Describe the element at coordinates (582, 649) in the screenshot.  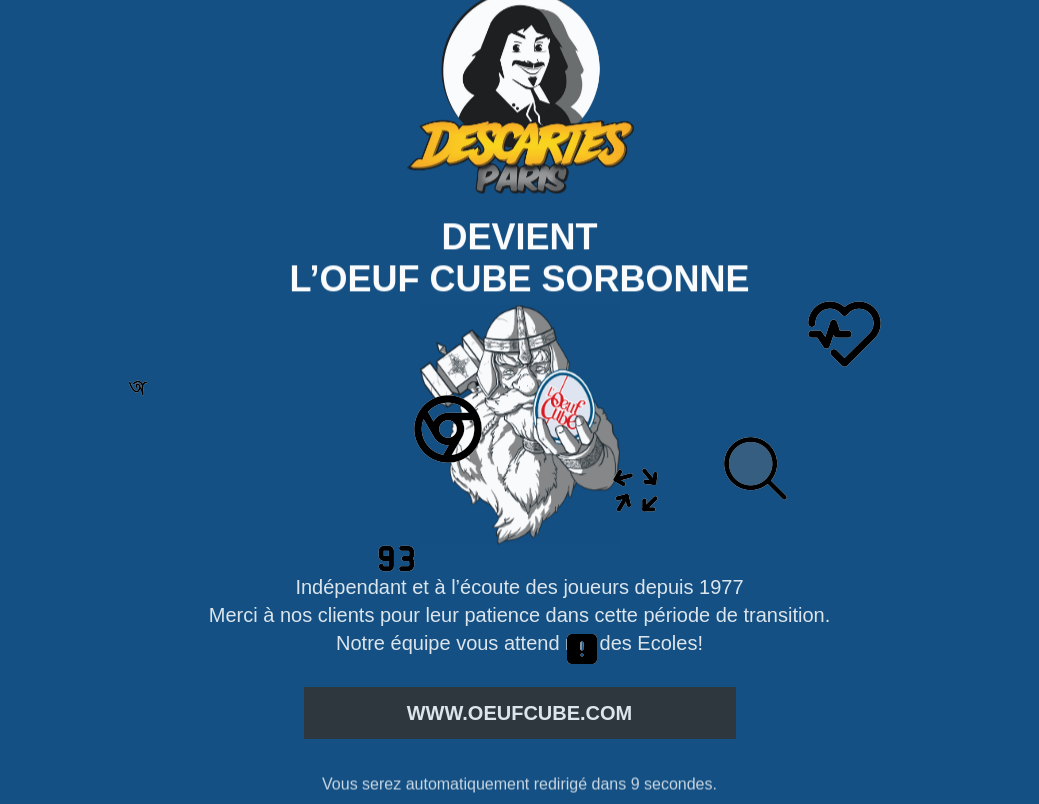
I see `indicates a warning or alert status` at that location.